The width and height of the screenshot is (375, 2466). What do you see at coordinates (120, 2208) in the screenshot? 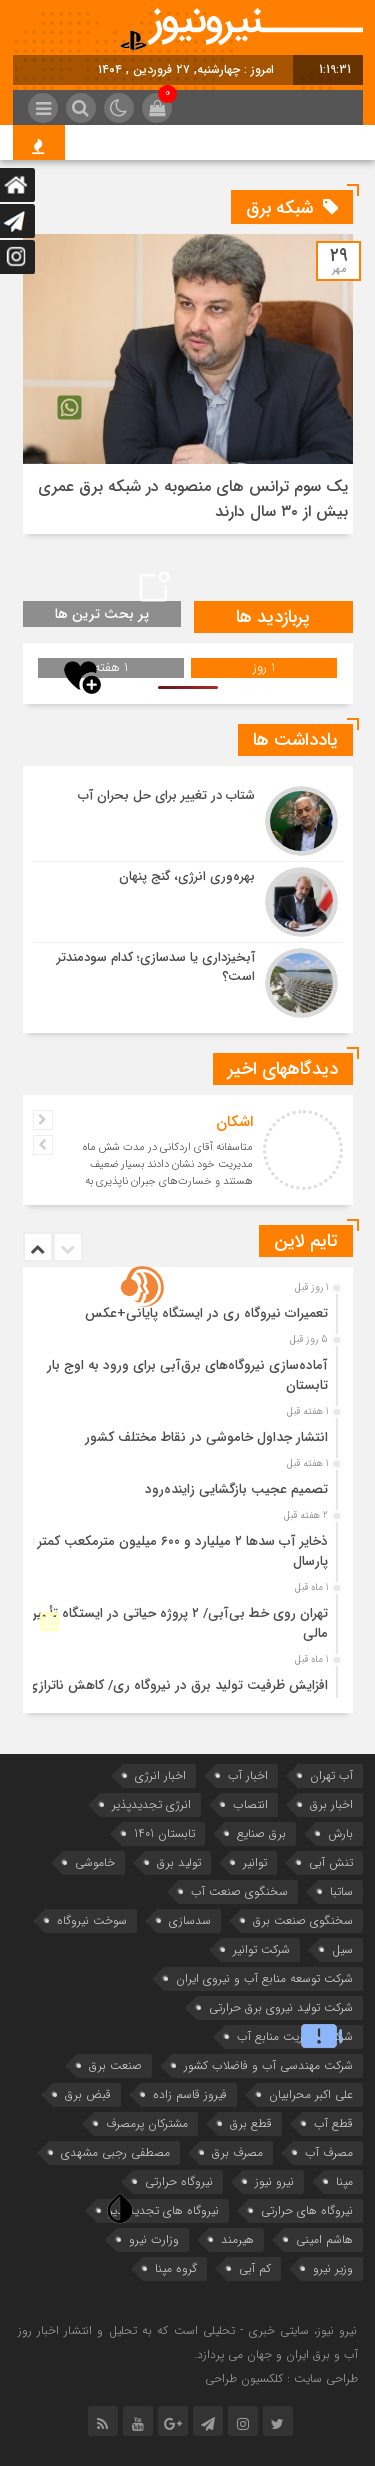
I see `toggle color inversion or contrast settings` at bounding box center [120, 2208].